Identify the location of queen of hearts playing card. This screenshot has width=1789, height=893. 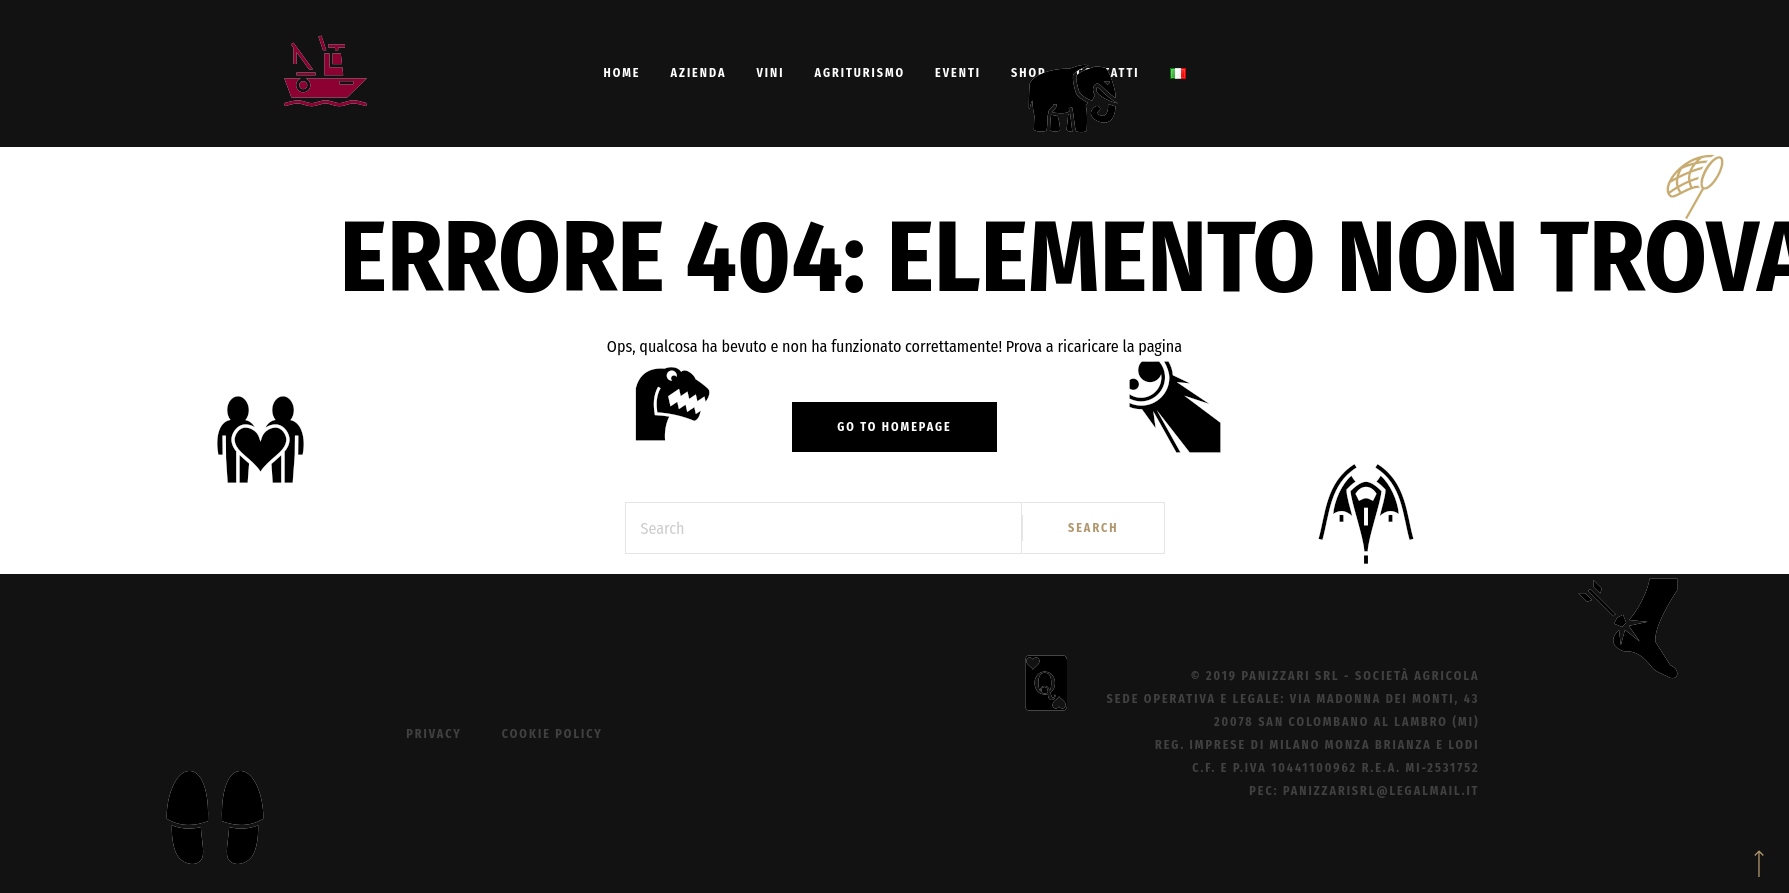
(1046, 683).